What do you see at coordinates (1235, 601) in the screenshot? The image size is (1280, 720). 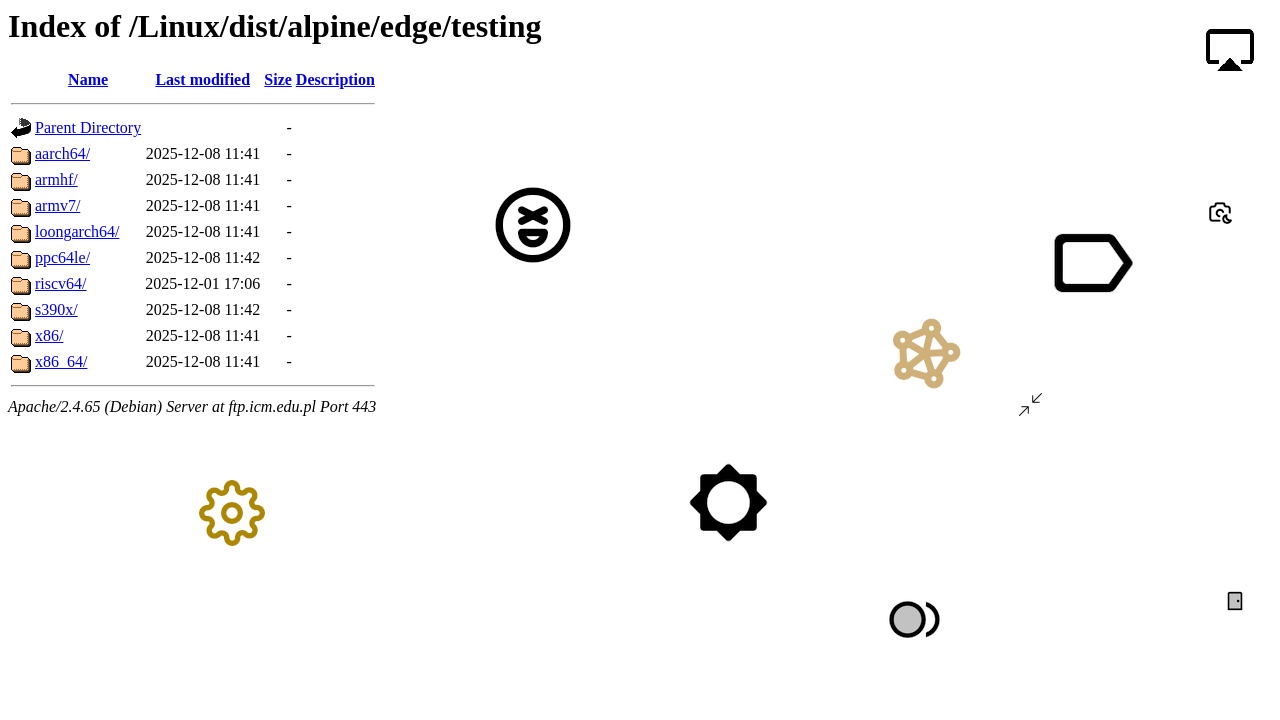 I see `access door sensor settings` at bounding box center [1235, 601].